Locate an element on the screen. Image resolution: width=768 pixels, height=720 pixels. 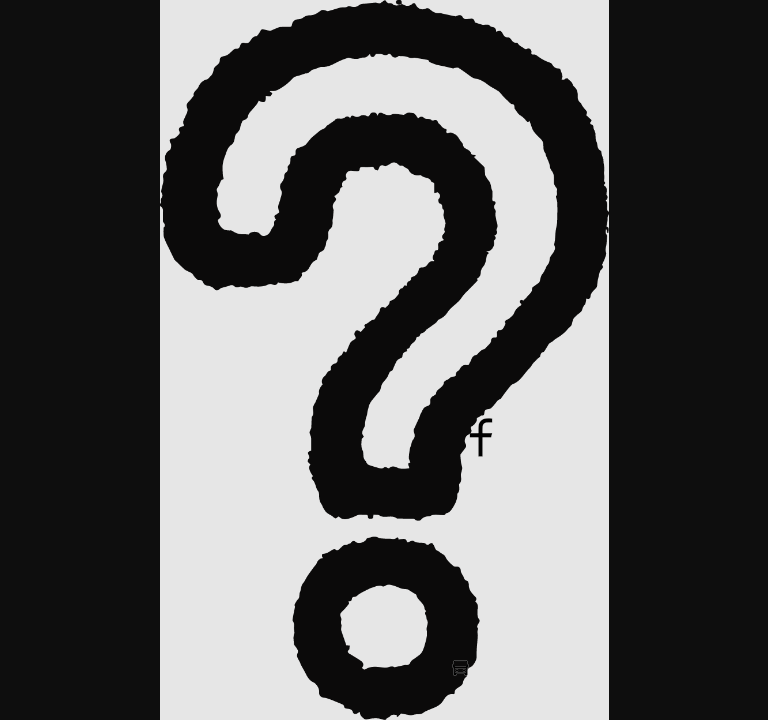
view bus routes or schedules is located at coordinates (460, 667).